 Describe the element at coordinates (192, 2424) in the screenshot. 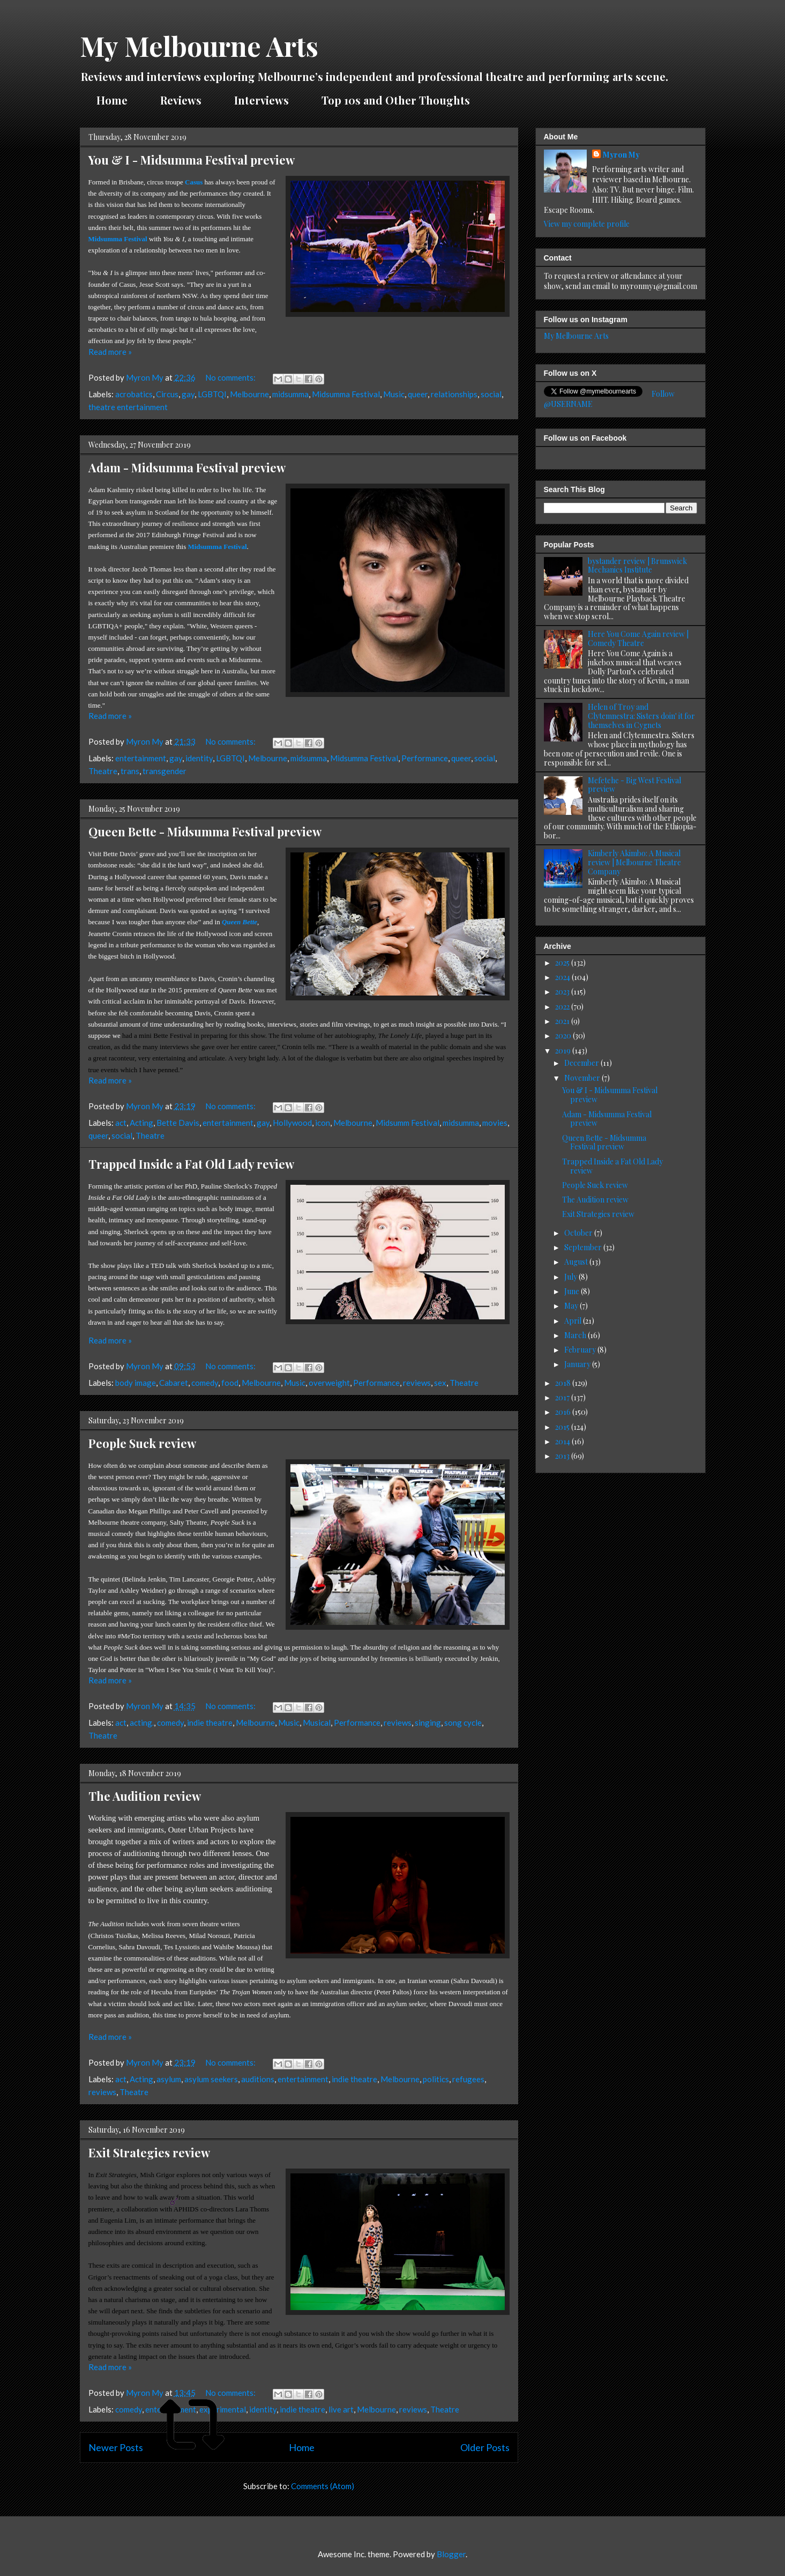

I see `retweet or repost this content` at that location.